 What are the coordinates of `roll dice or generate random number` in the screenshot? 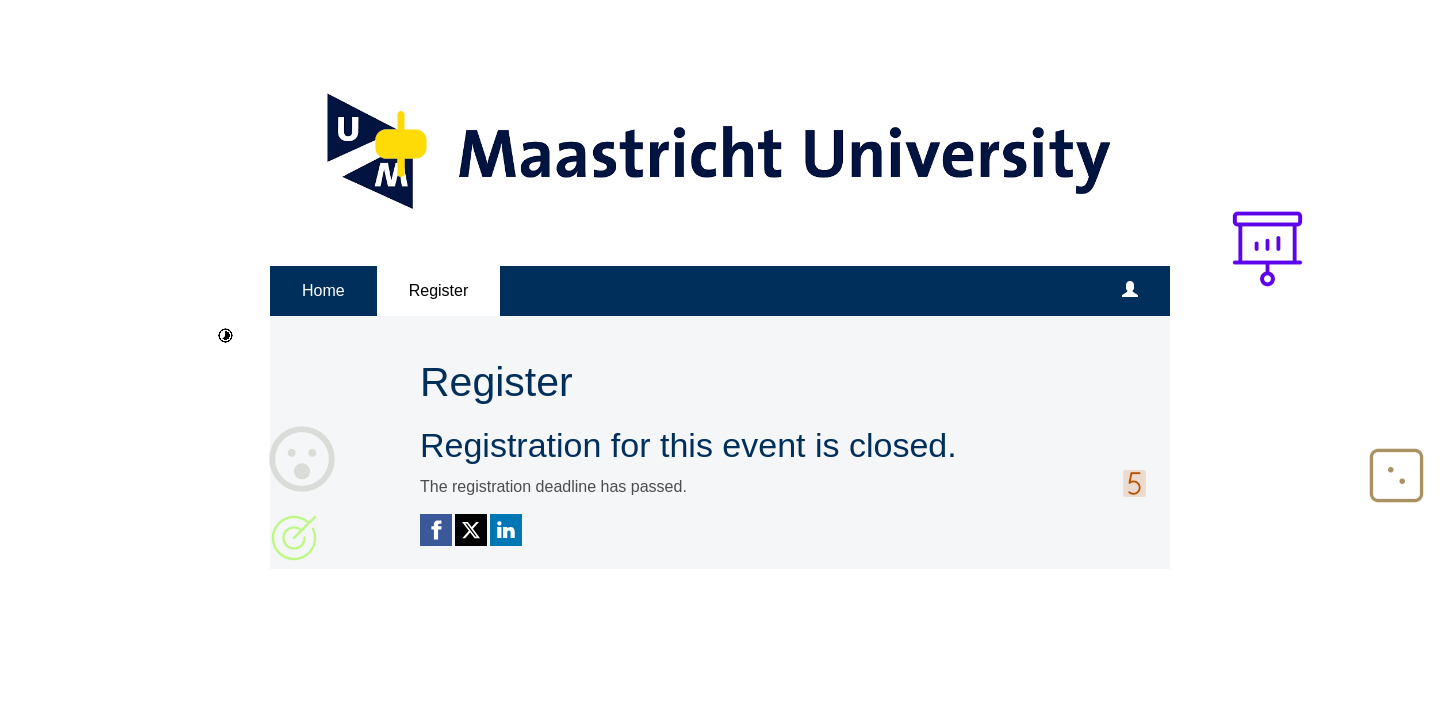 It's located at (1396, 475).